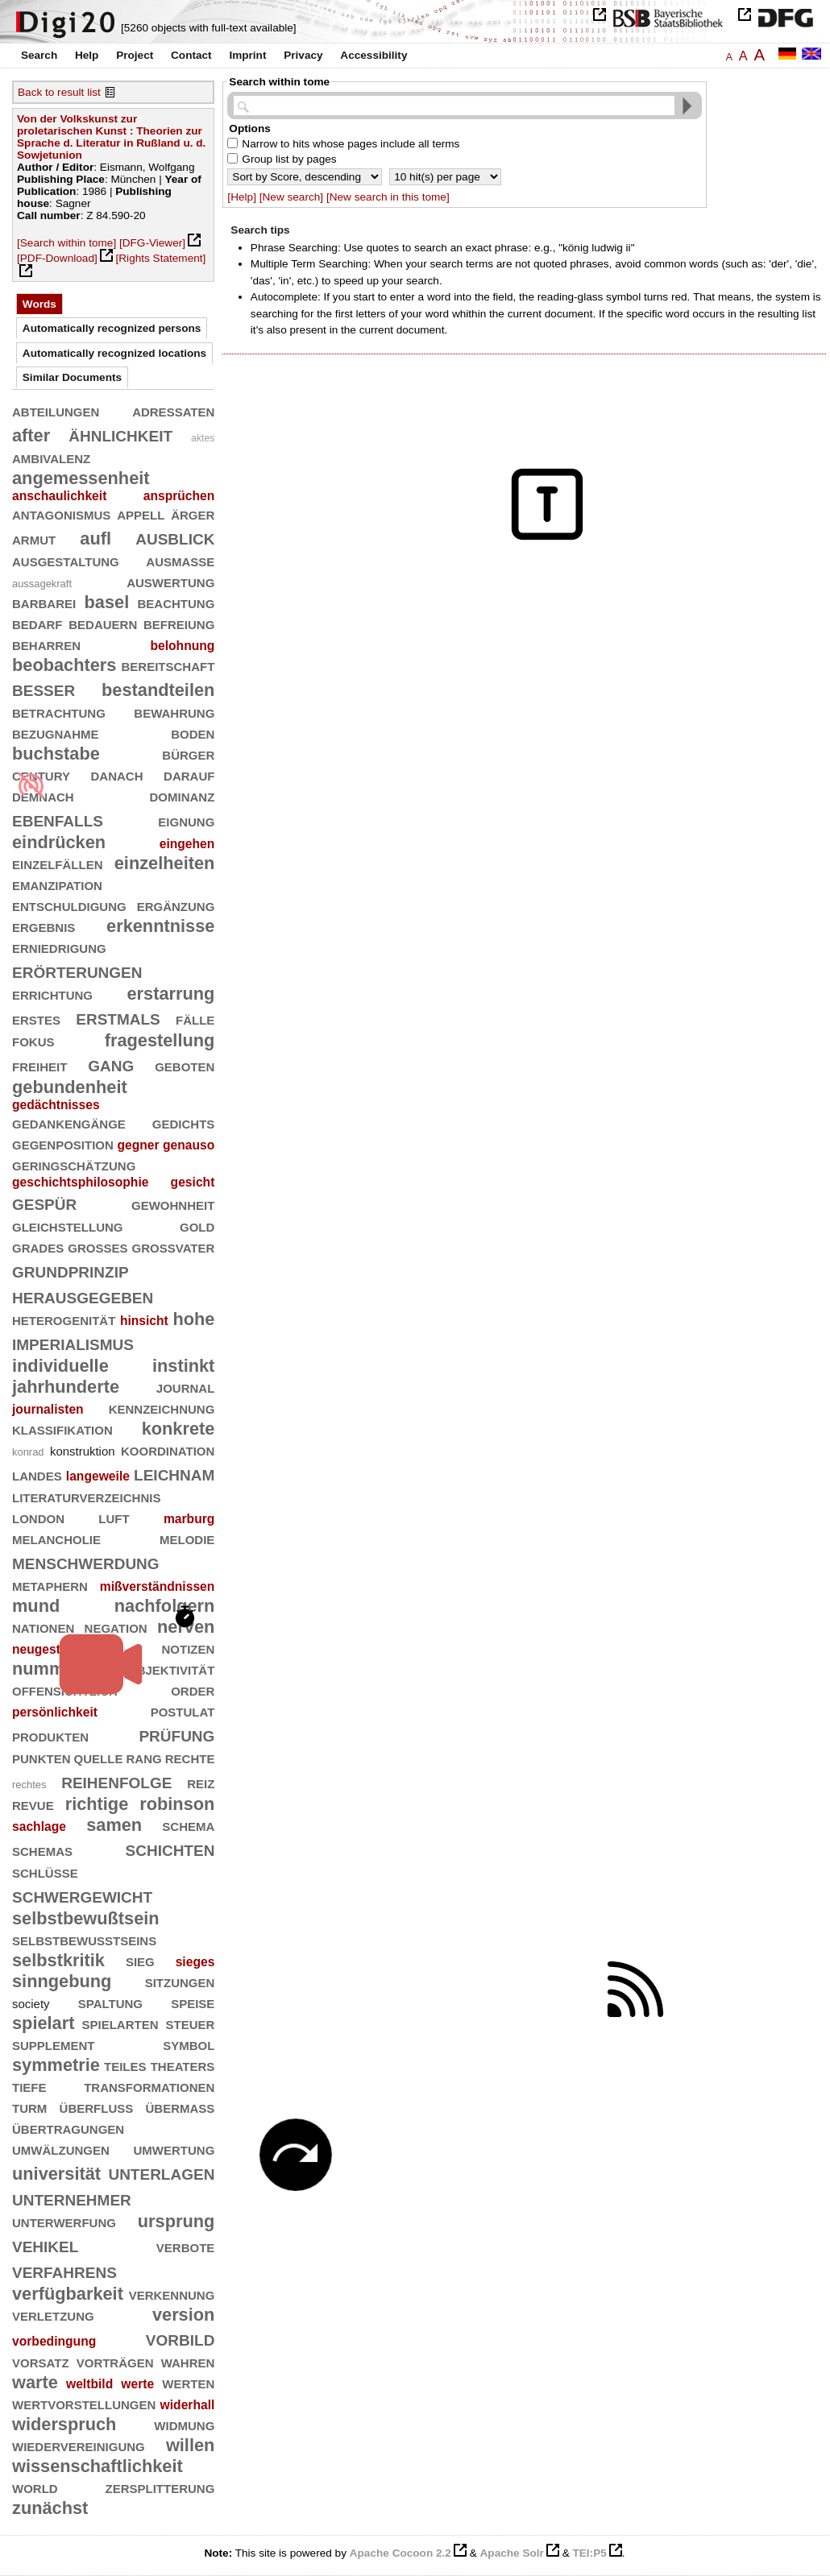 The width and height of the screenshot is (830, 2576). What do you see at coordinates (296, 2155) in the screenshot?
I see `skip to next scheduled task or plan` at bounding box center [296, 2155].